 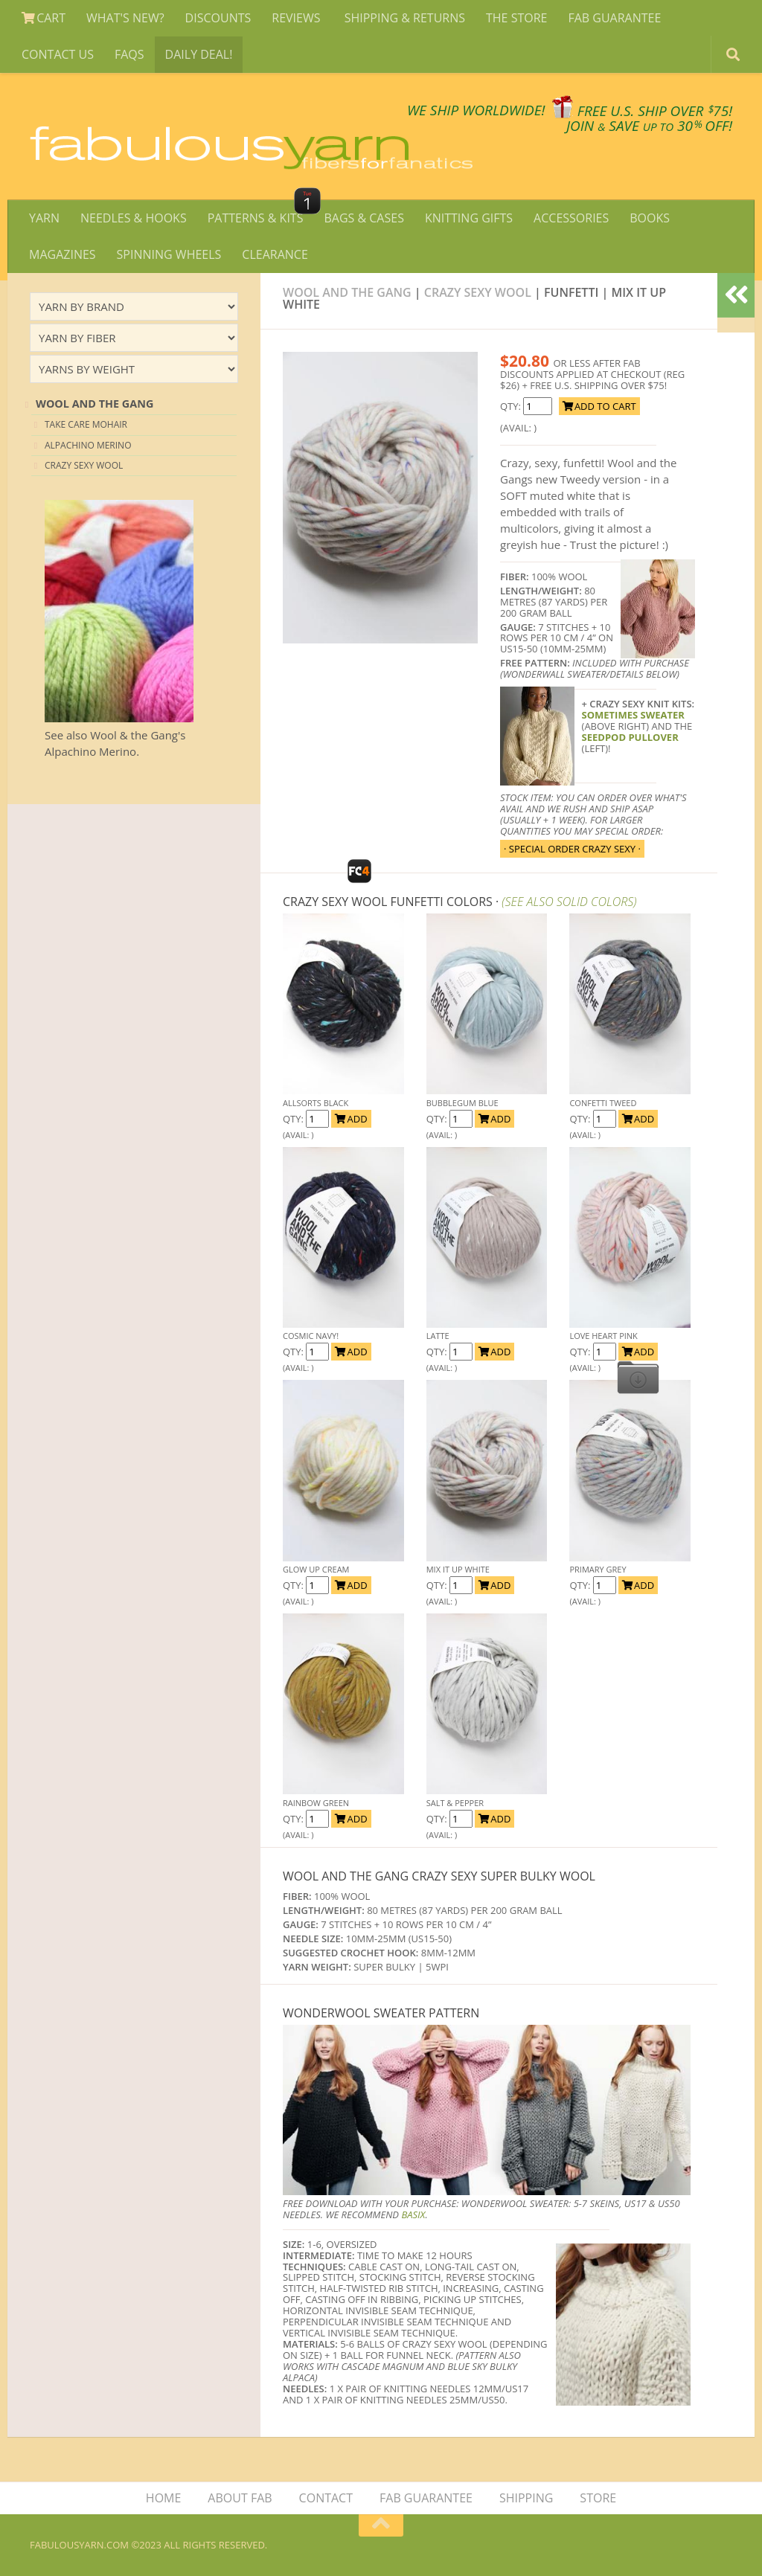 I want to click on access your downloads folder, so click(x=638, y=1377).